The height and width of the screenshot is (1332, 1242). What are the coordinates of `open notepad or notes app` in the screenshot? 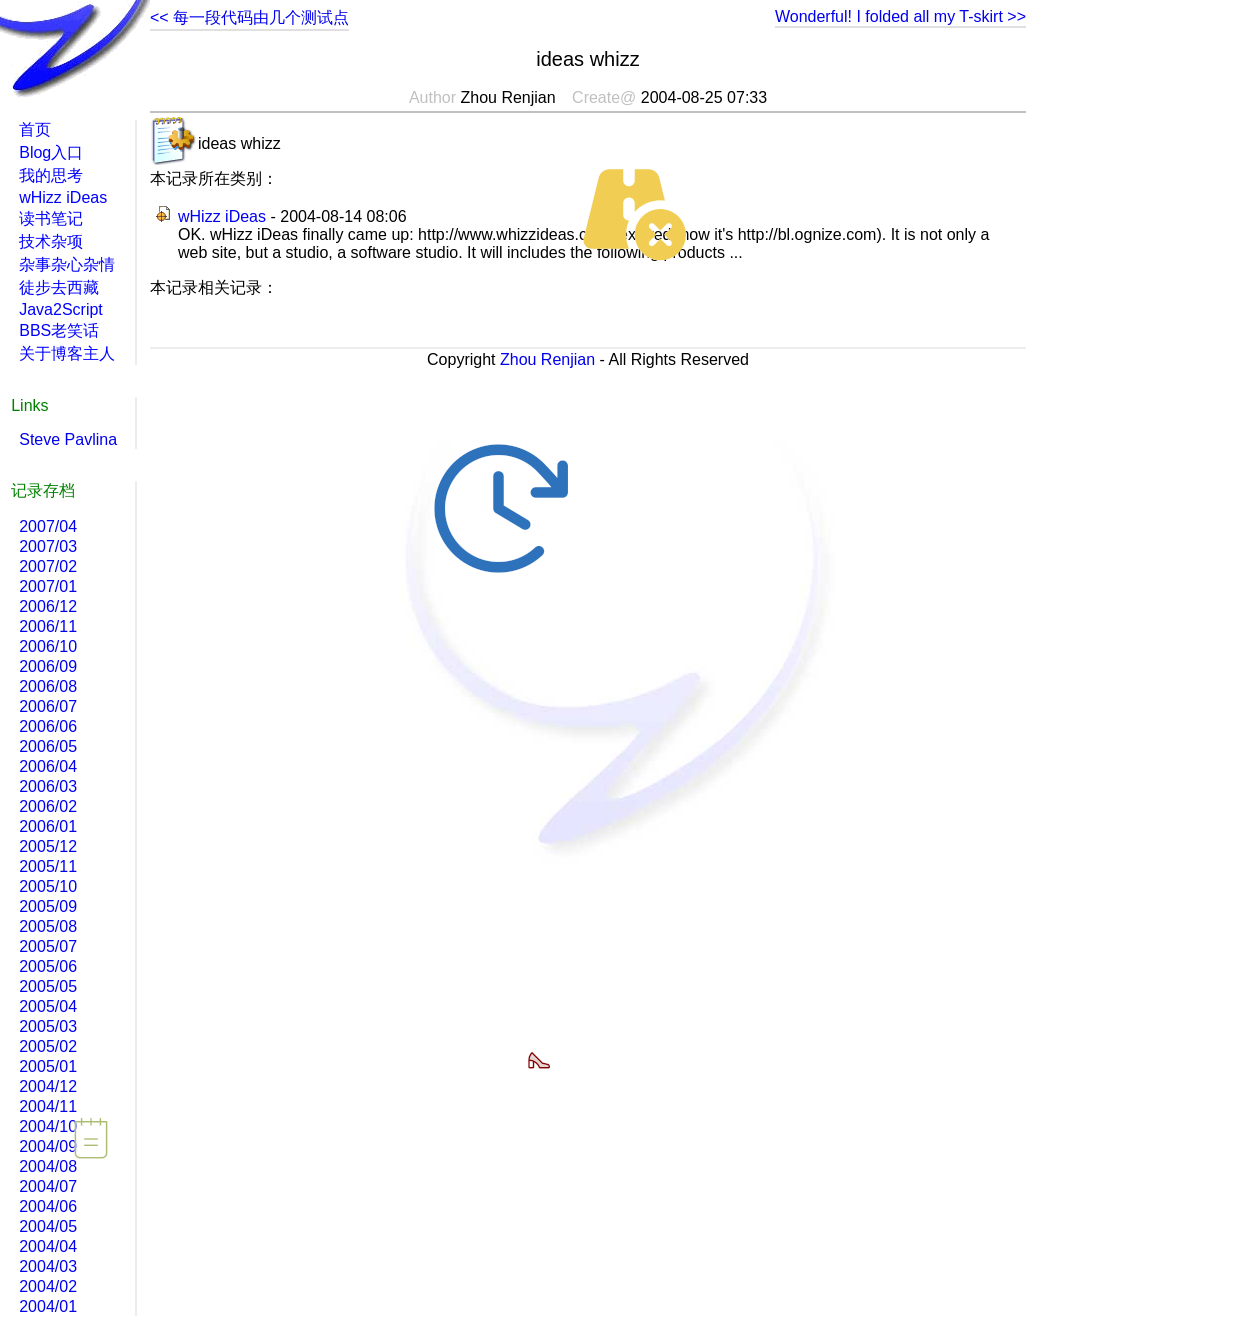 It's located at (91, 1139).